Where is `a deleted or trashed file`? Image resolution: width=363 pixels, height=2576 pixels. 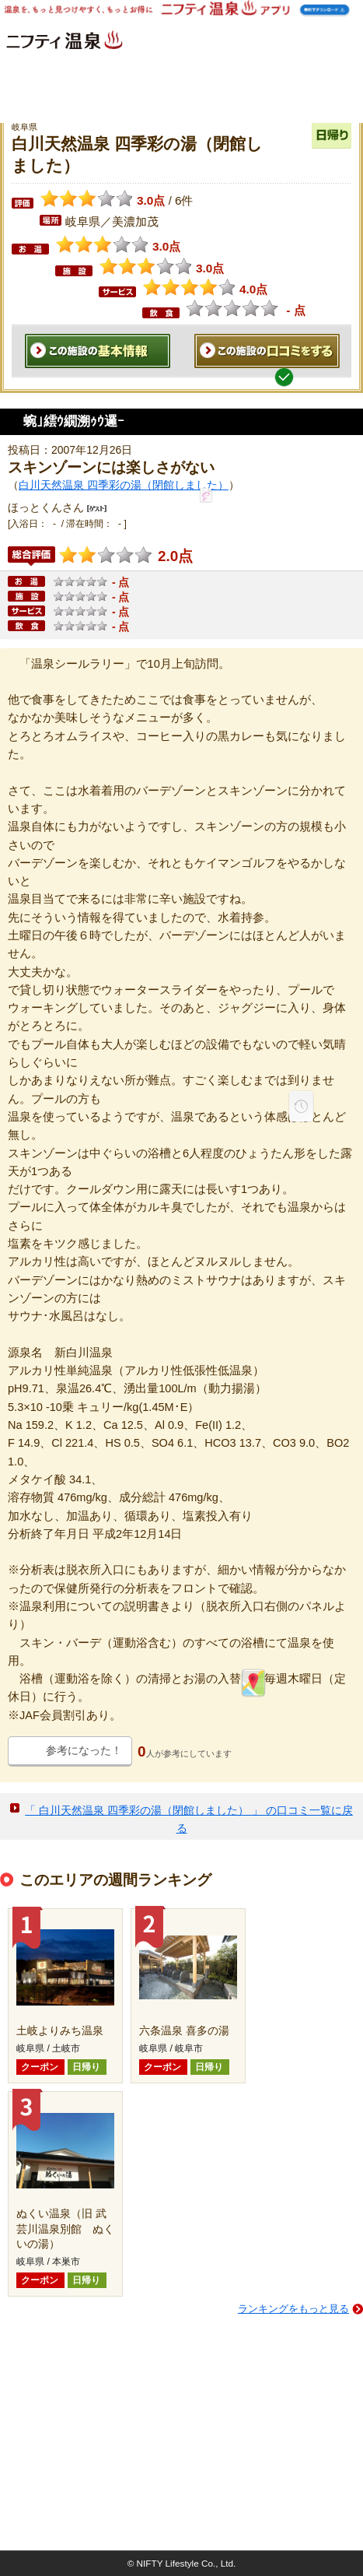
a deleted or trashed file is located at coordinates (301, 1106).